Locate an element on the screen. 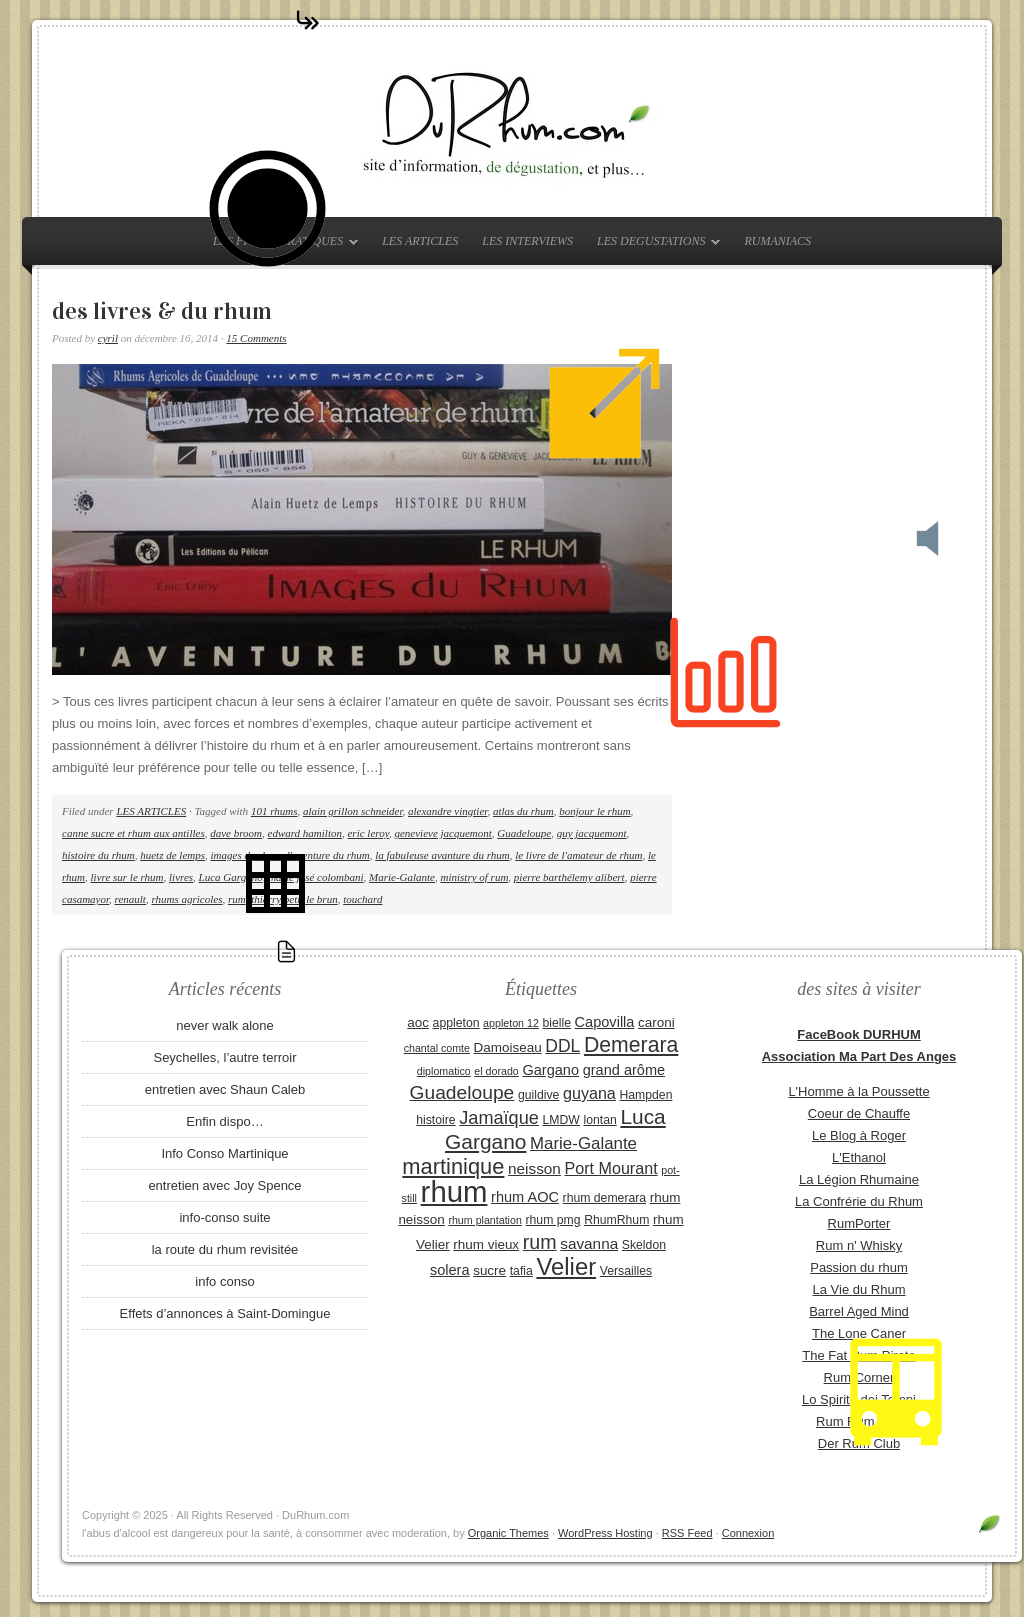 The width and height of the screenshot is (1024, 1617). forward or redirect content multiple times is located at coordinates (308, 20).